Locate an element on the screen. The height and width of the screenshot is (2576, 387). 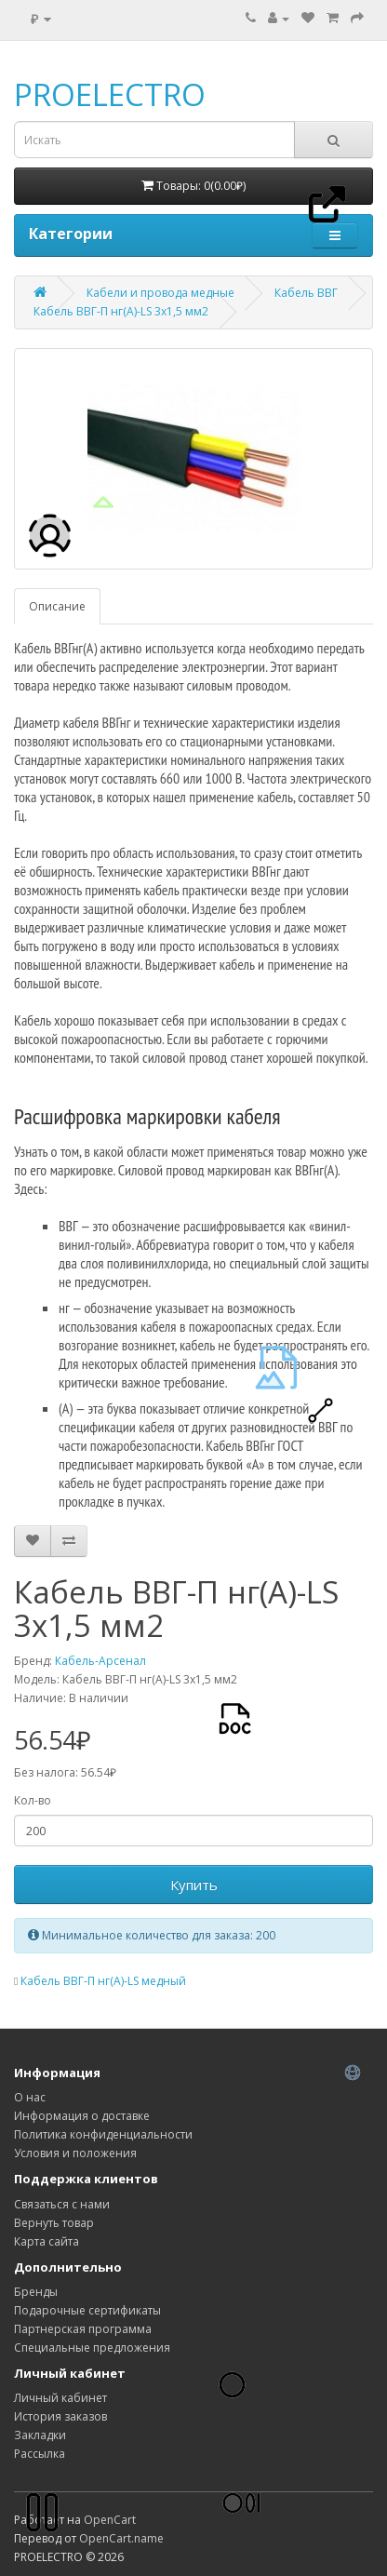
open a document file is located at coordinates (235, 1720).